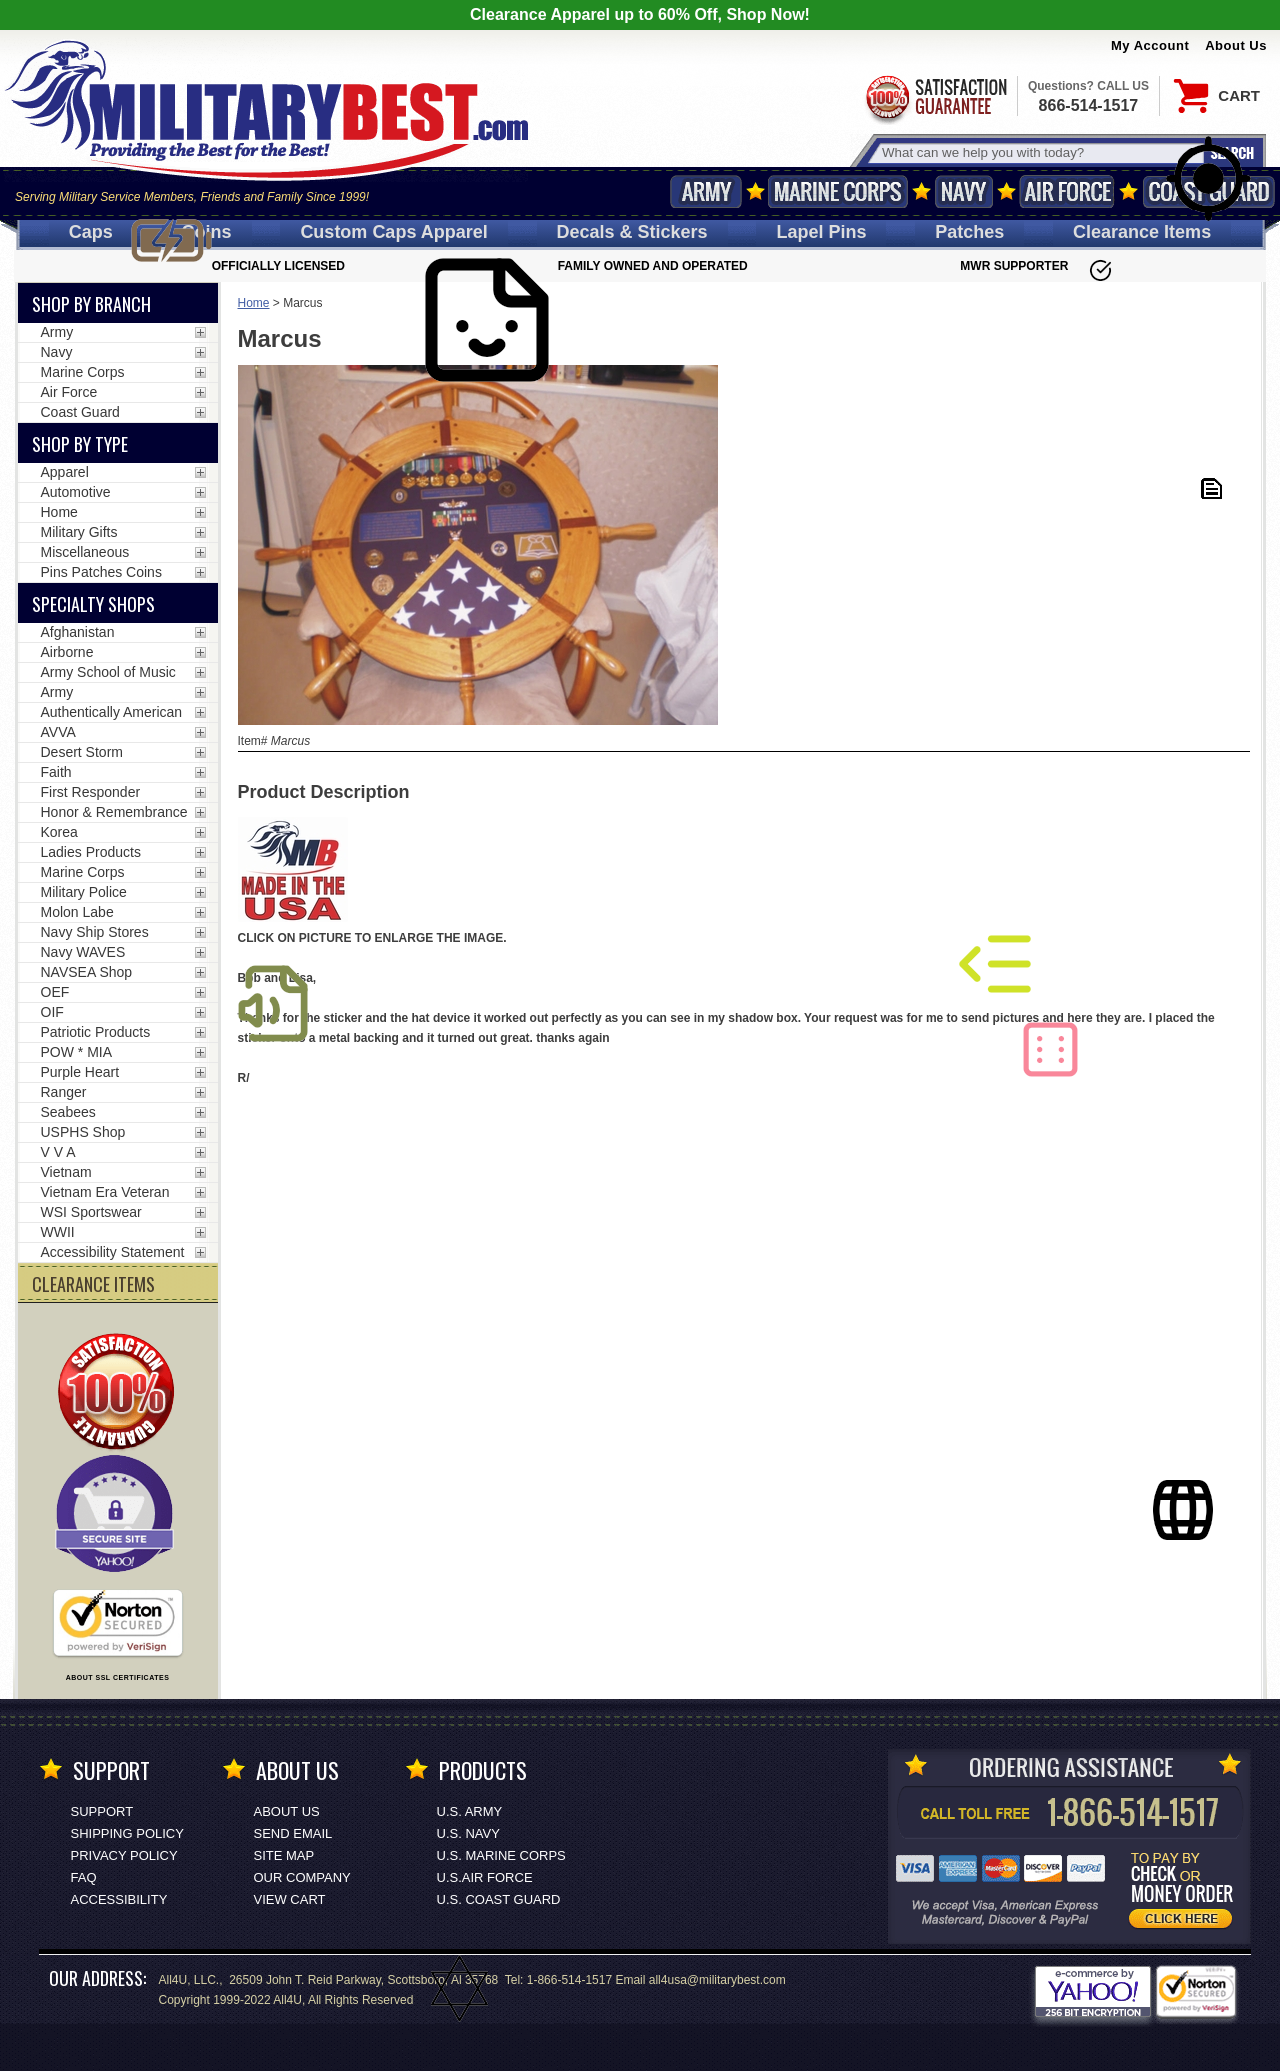 The height and width of the screenshot is (2071, 1280). I want to click on decrease list indentation, so click(995, 964).